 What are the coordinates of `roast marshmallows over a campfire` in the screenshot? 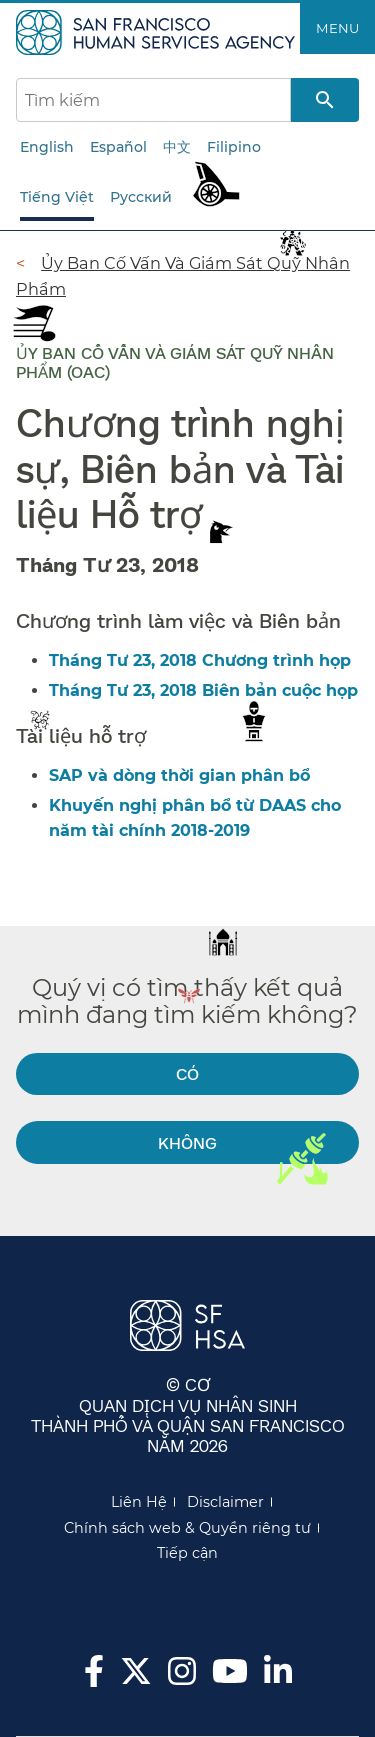 It's located at (302, 1159).